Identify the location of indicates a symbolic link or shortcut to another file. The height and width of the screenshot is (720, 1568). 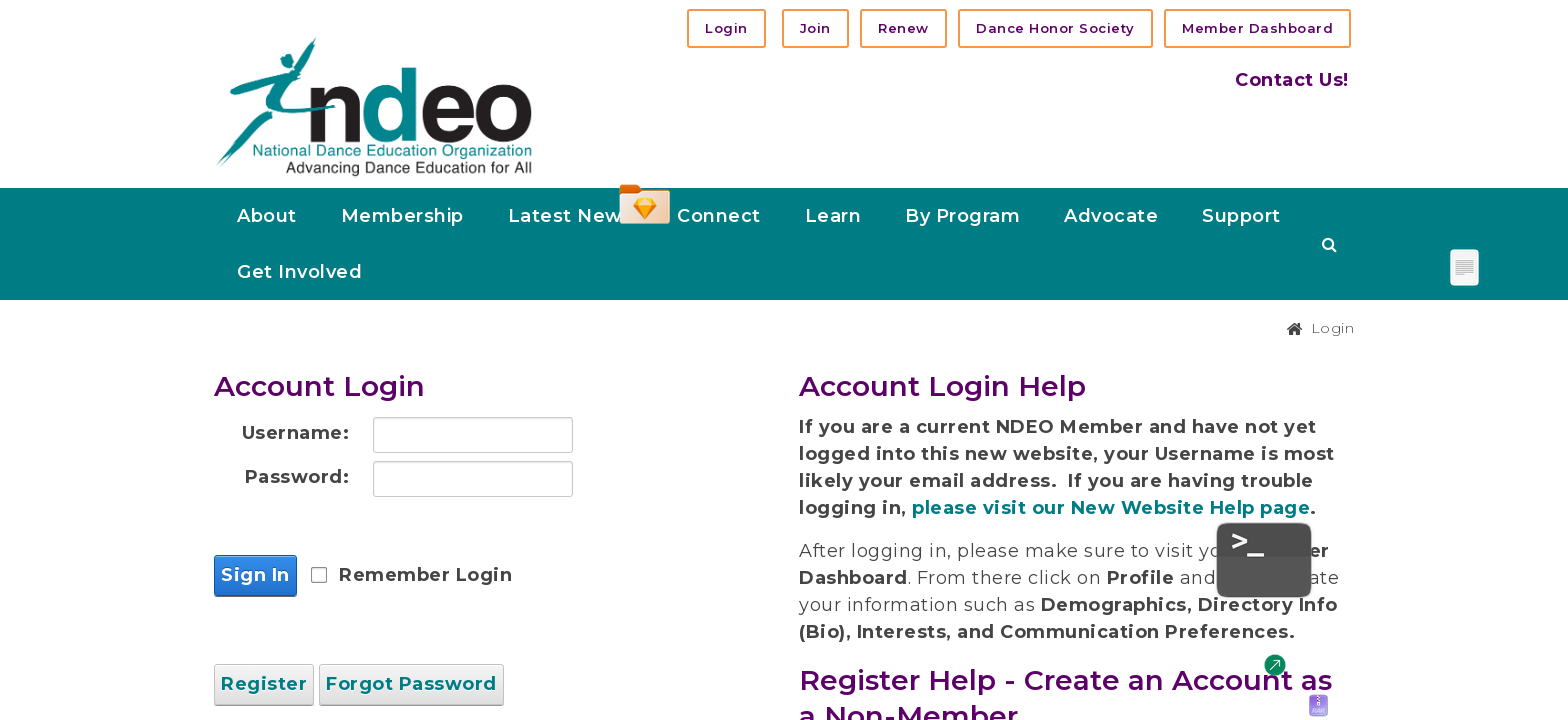
(1275, 665).